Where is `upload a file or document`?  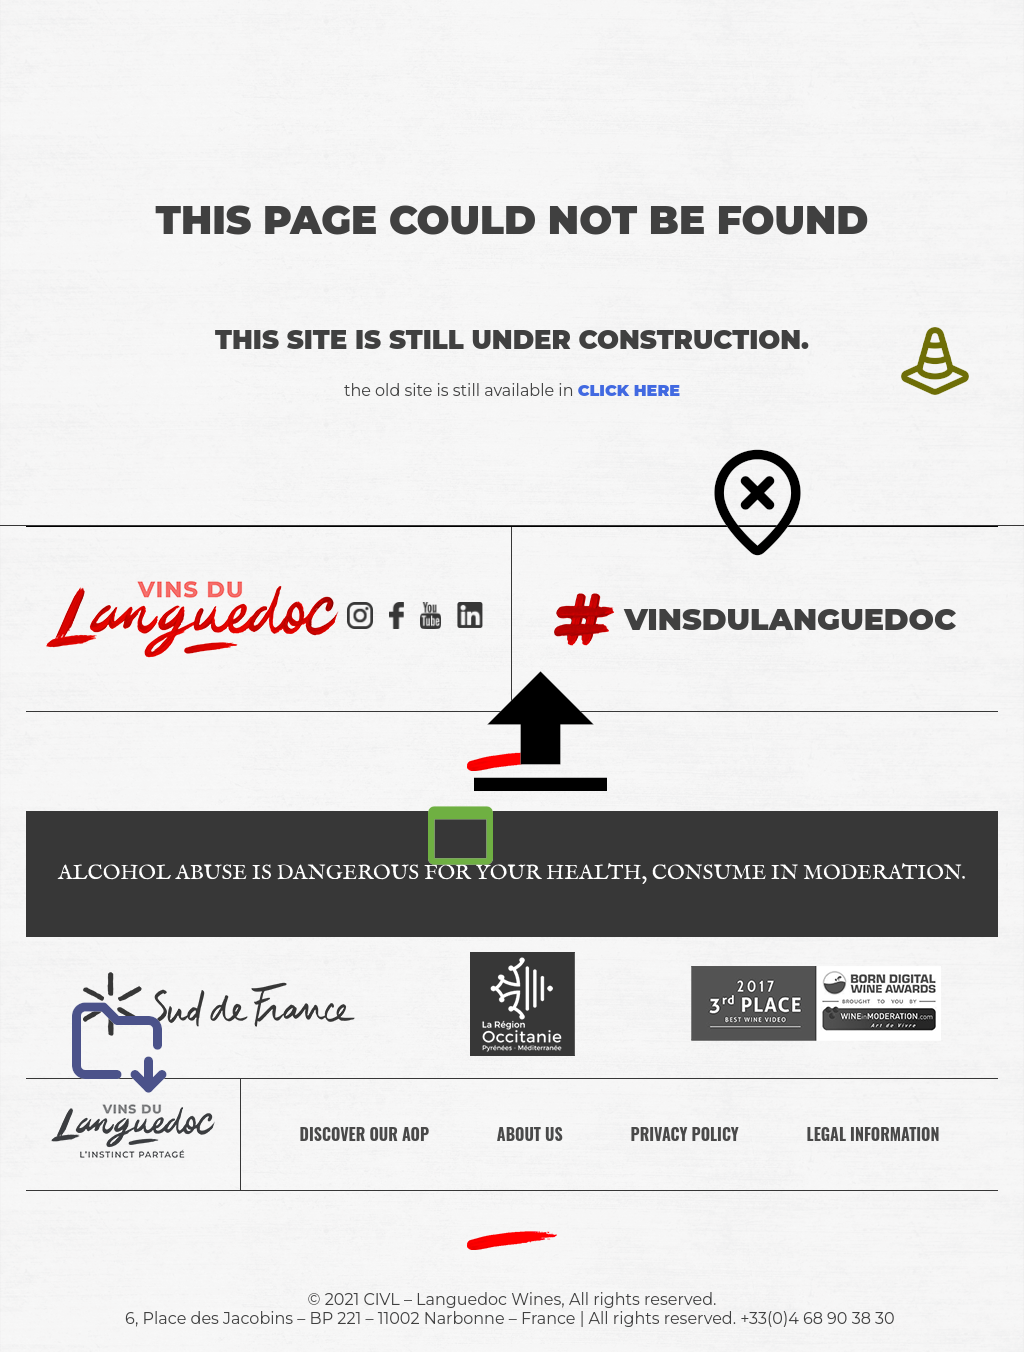
upload a file or document is located at coordinates (540, 724).